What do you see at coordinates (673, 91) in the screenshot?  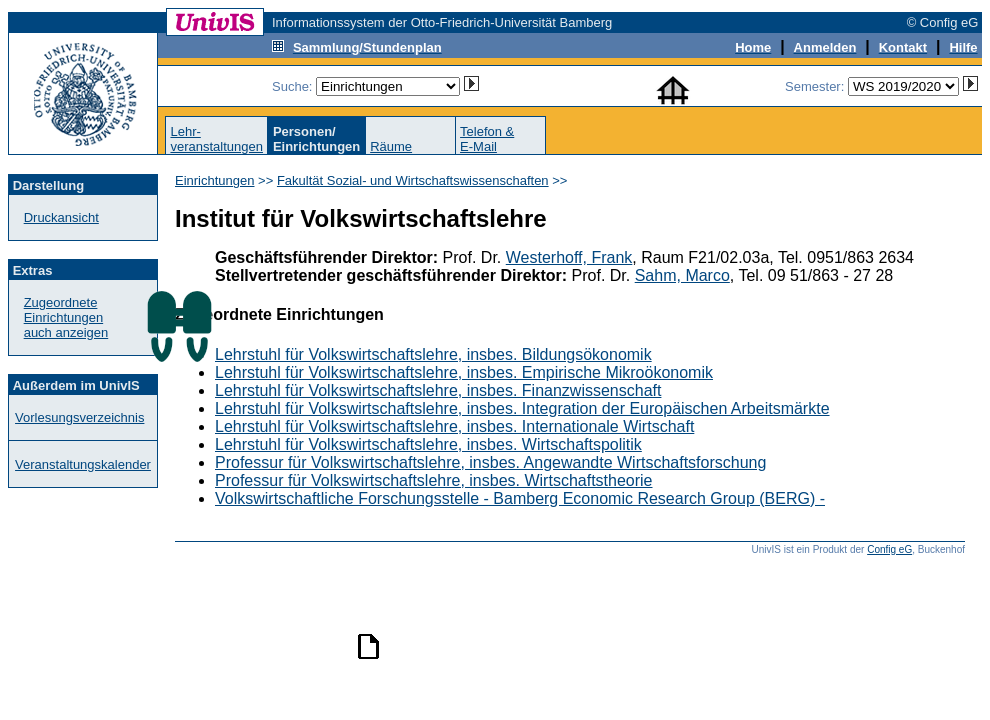 I see `view property foundation details` at bounding box center [673, 91].